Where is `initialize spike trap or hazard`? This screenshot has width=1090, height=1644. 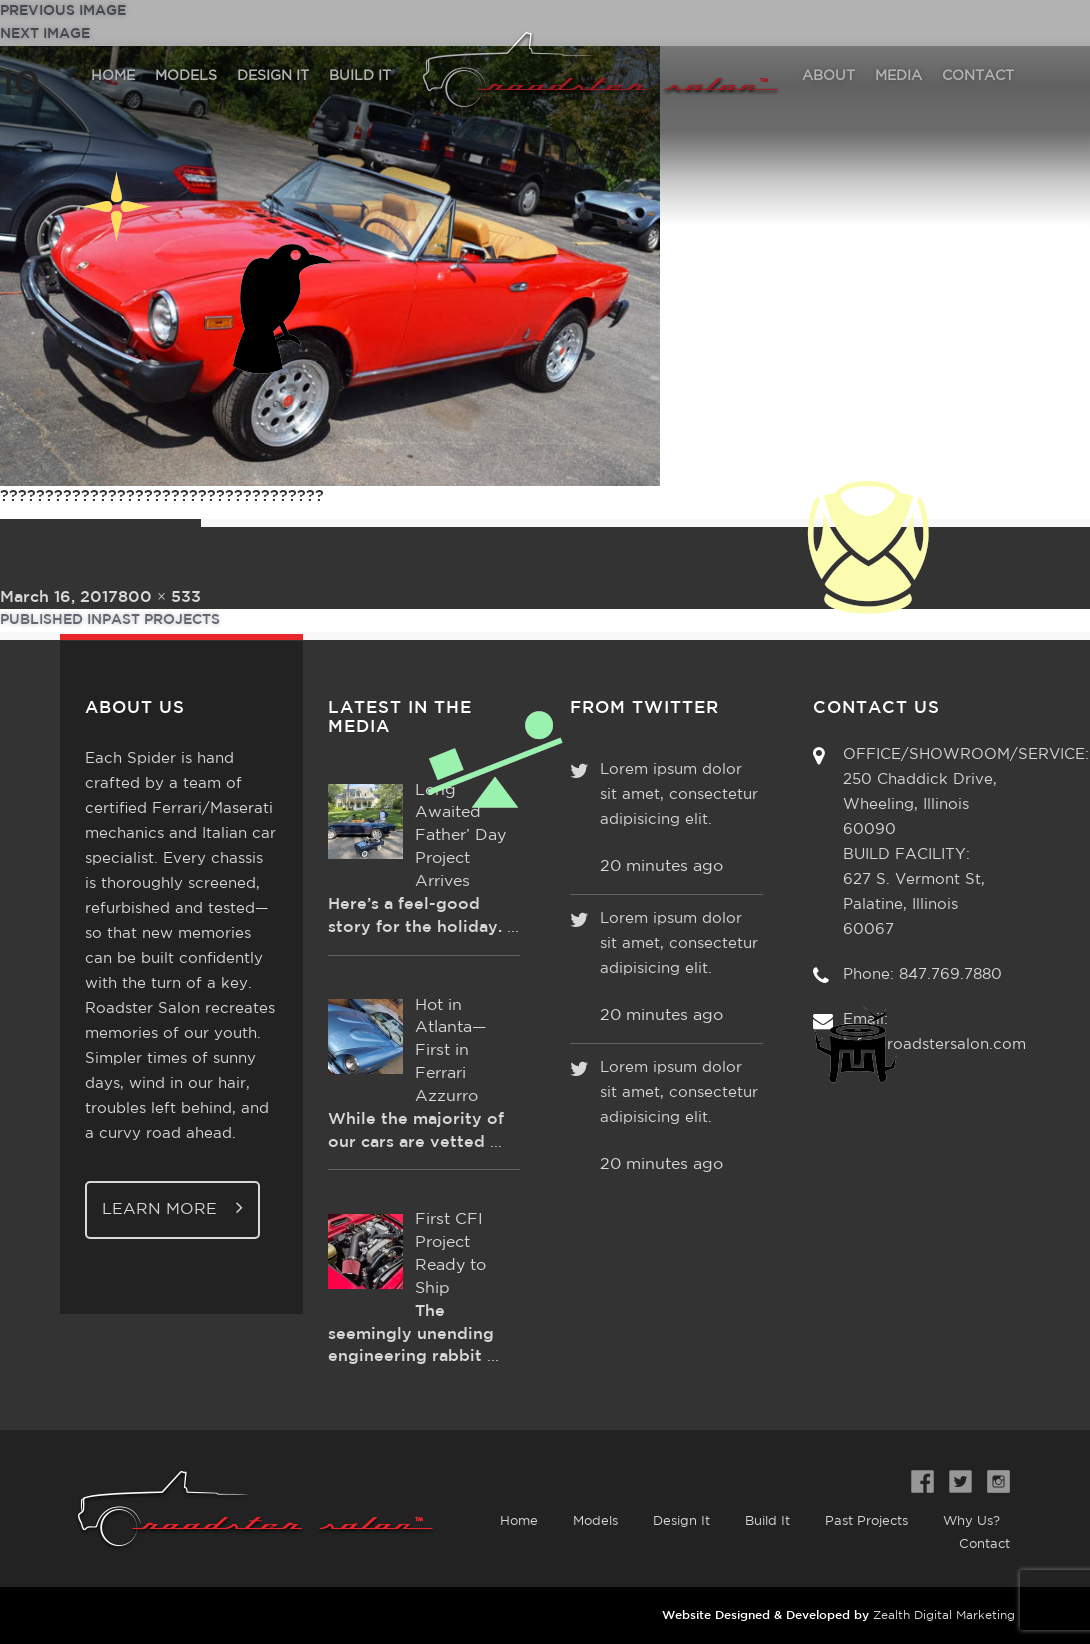
initialize spike trap or hazard is located at coordinates (116, 206).